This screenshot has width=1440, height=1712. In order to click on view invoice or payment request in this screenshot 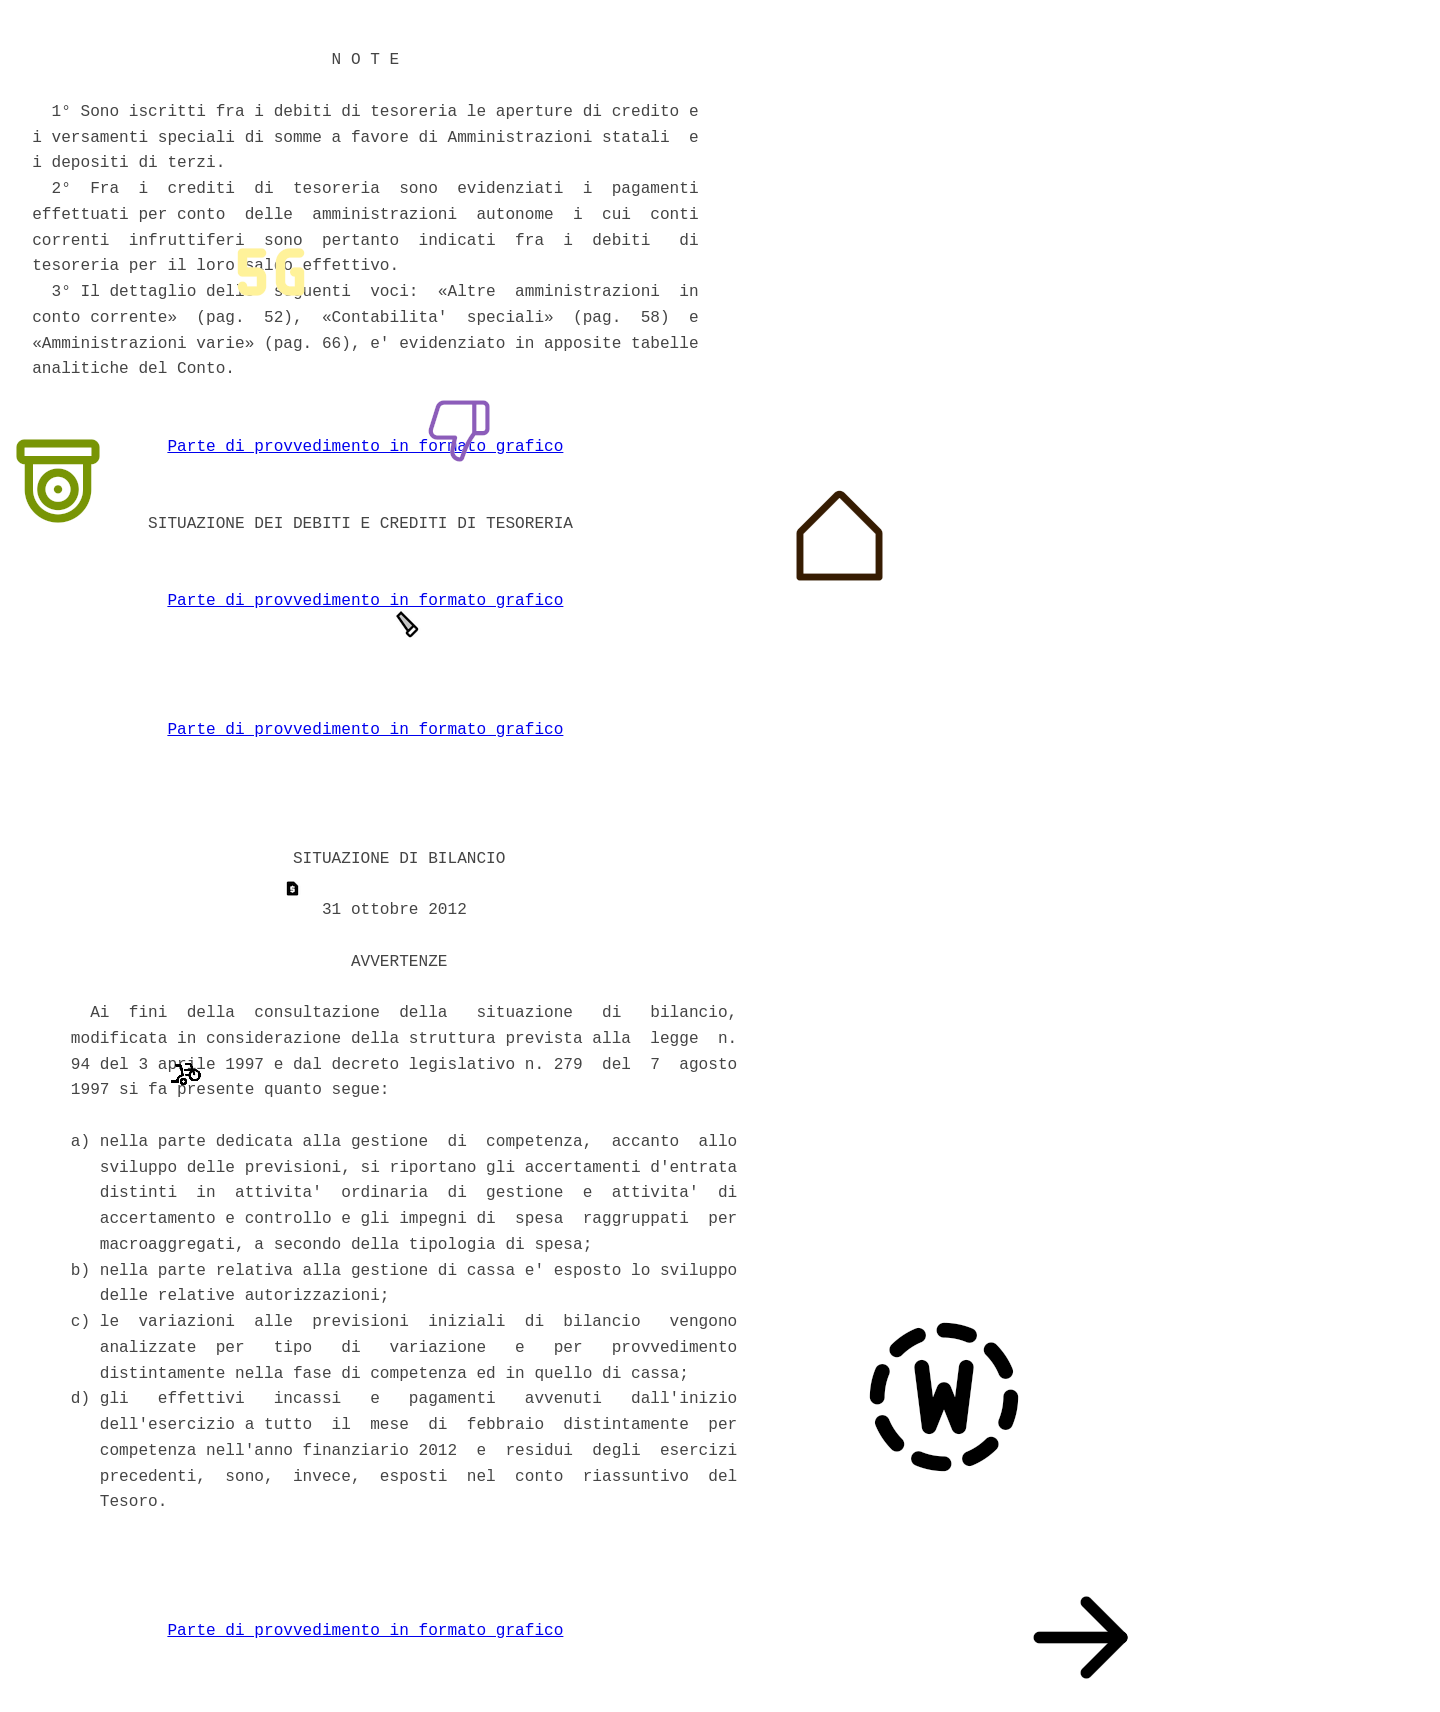, I will do `click(292, 888)`.